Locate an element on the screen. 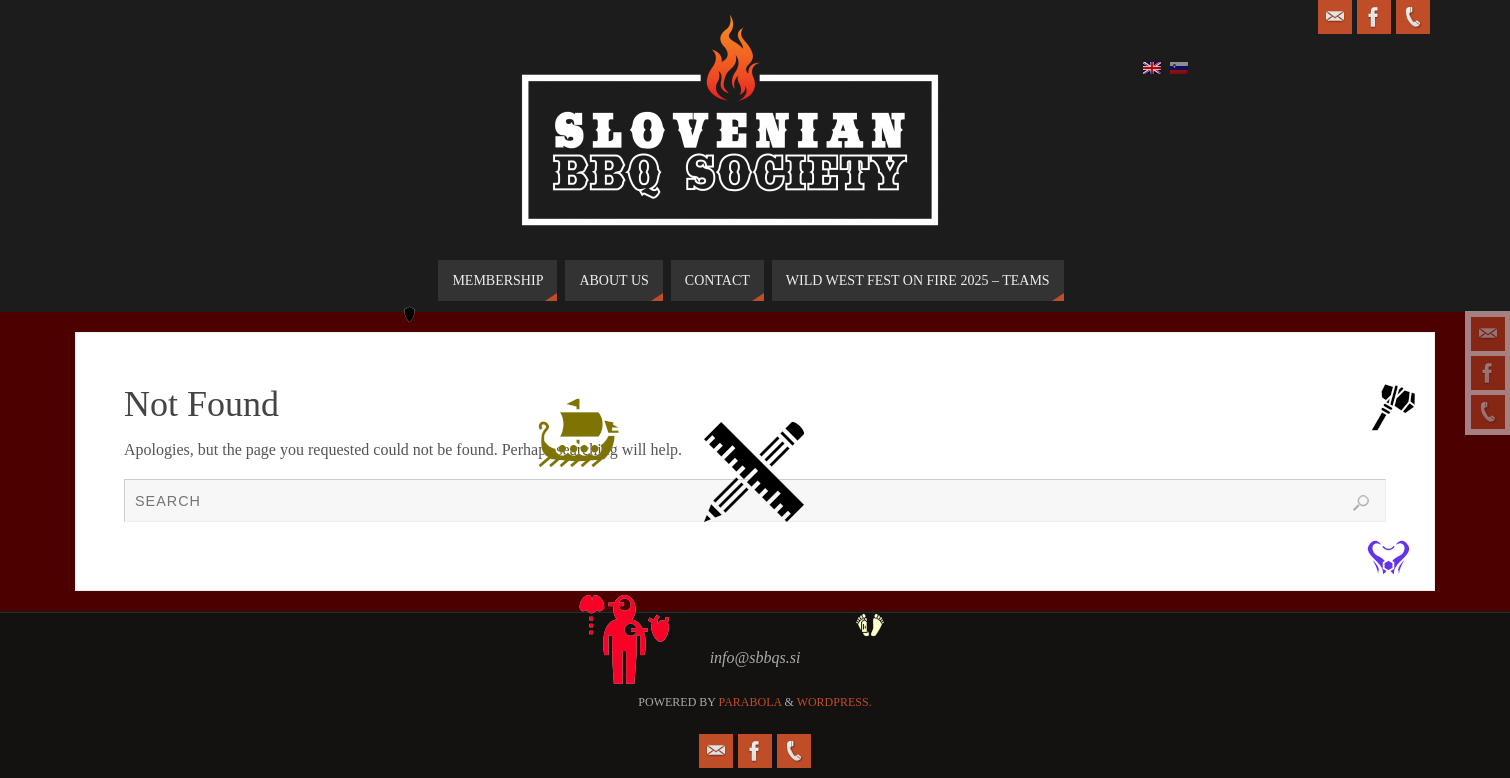  access security or privacy settings is located at coordinates (409, 314).